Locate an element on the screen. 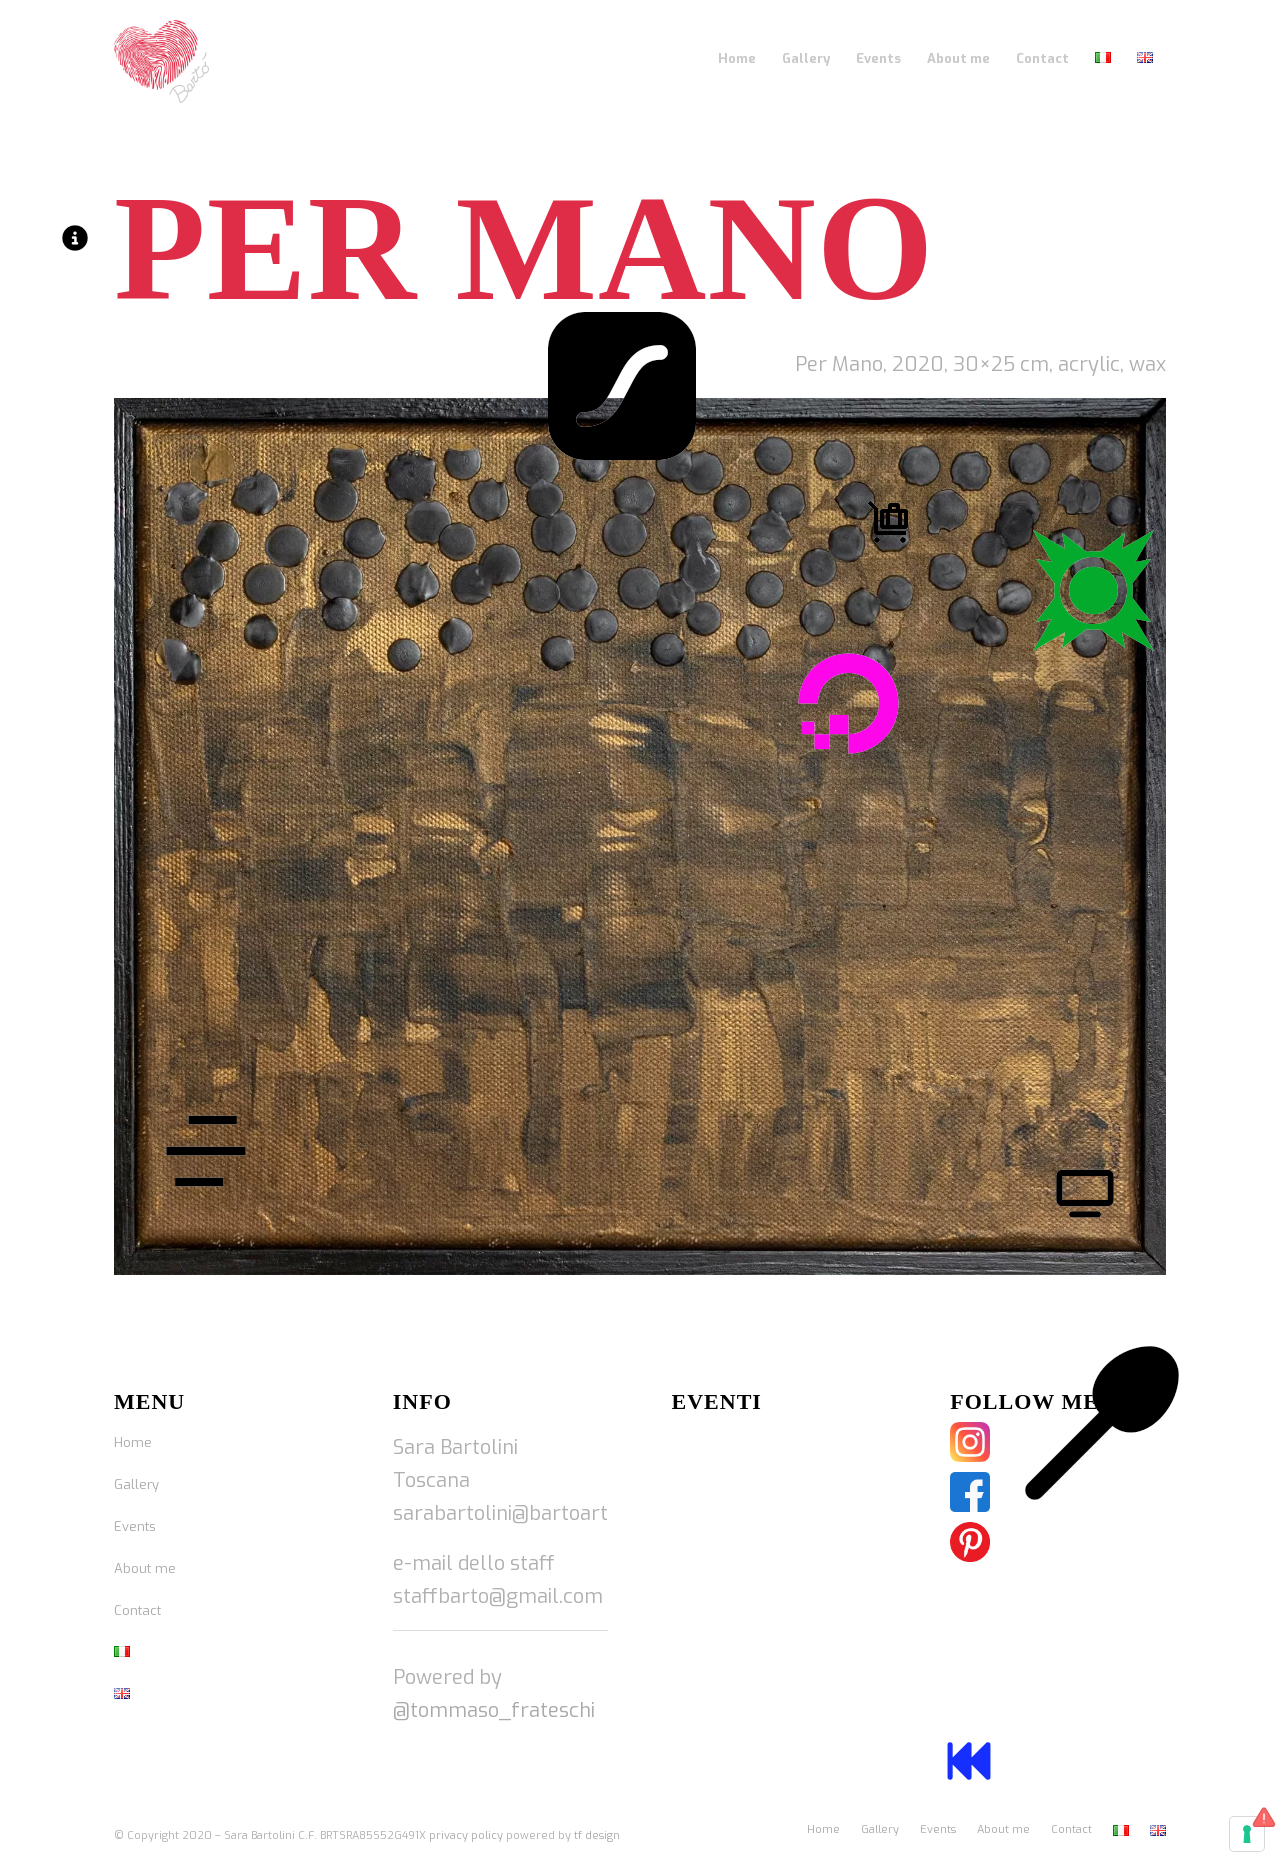 This screenshot has height=1867, width=1280. view your luggage or baggage information is located at coordinates (890, 521).